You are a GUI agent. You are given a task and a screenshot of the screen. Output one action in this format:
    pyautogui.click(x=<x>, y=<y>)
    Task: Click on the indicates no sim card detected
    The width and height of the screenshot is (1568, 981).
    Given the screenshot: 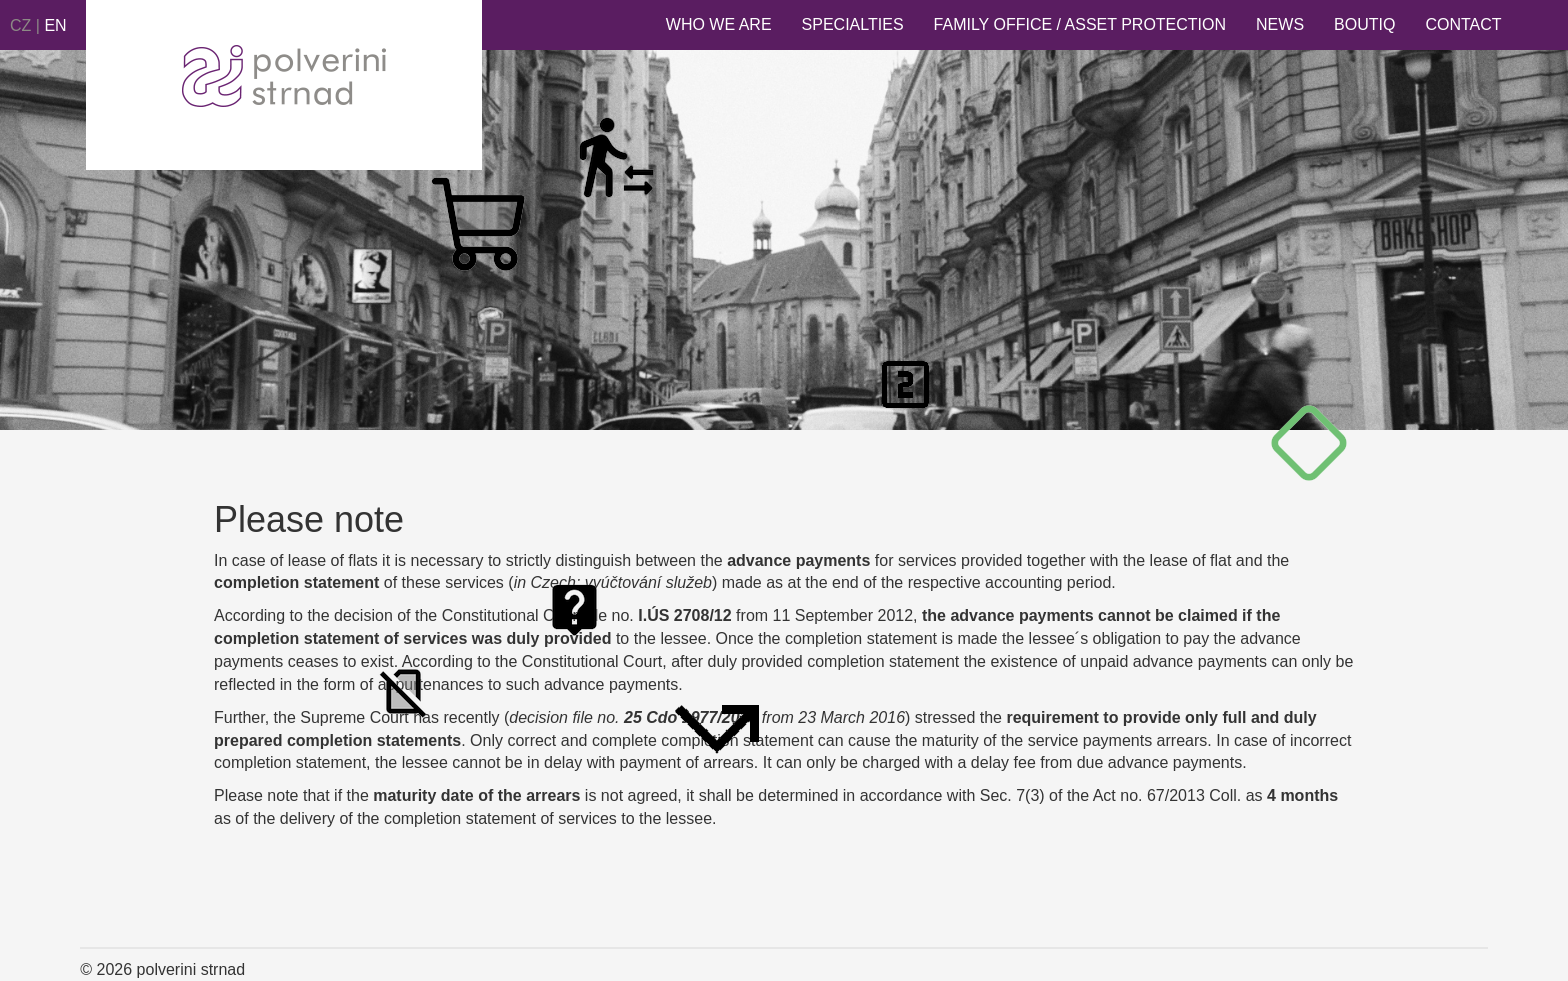 What is the action you would take?
    pyautogui.click(x=403, y=691)
    